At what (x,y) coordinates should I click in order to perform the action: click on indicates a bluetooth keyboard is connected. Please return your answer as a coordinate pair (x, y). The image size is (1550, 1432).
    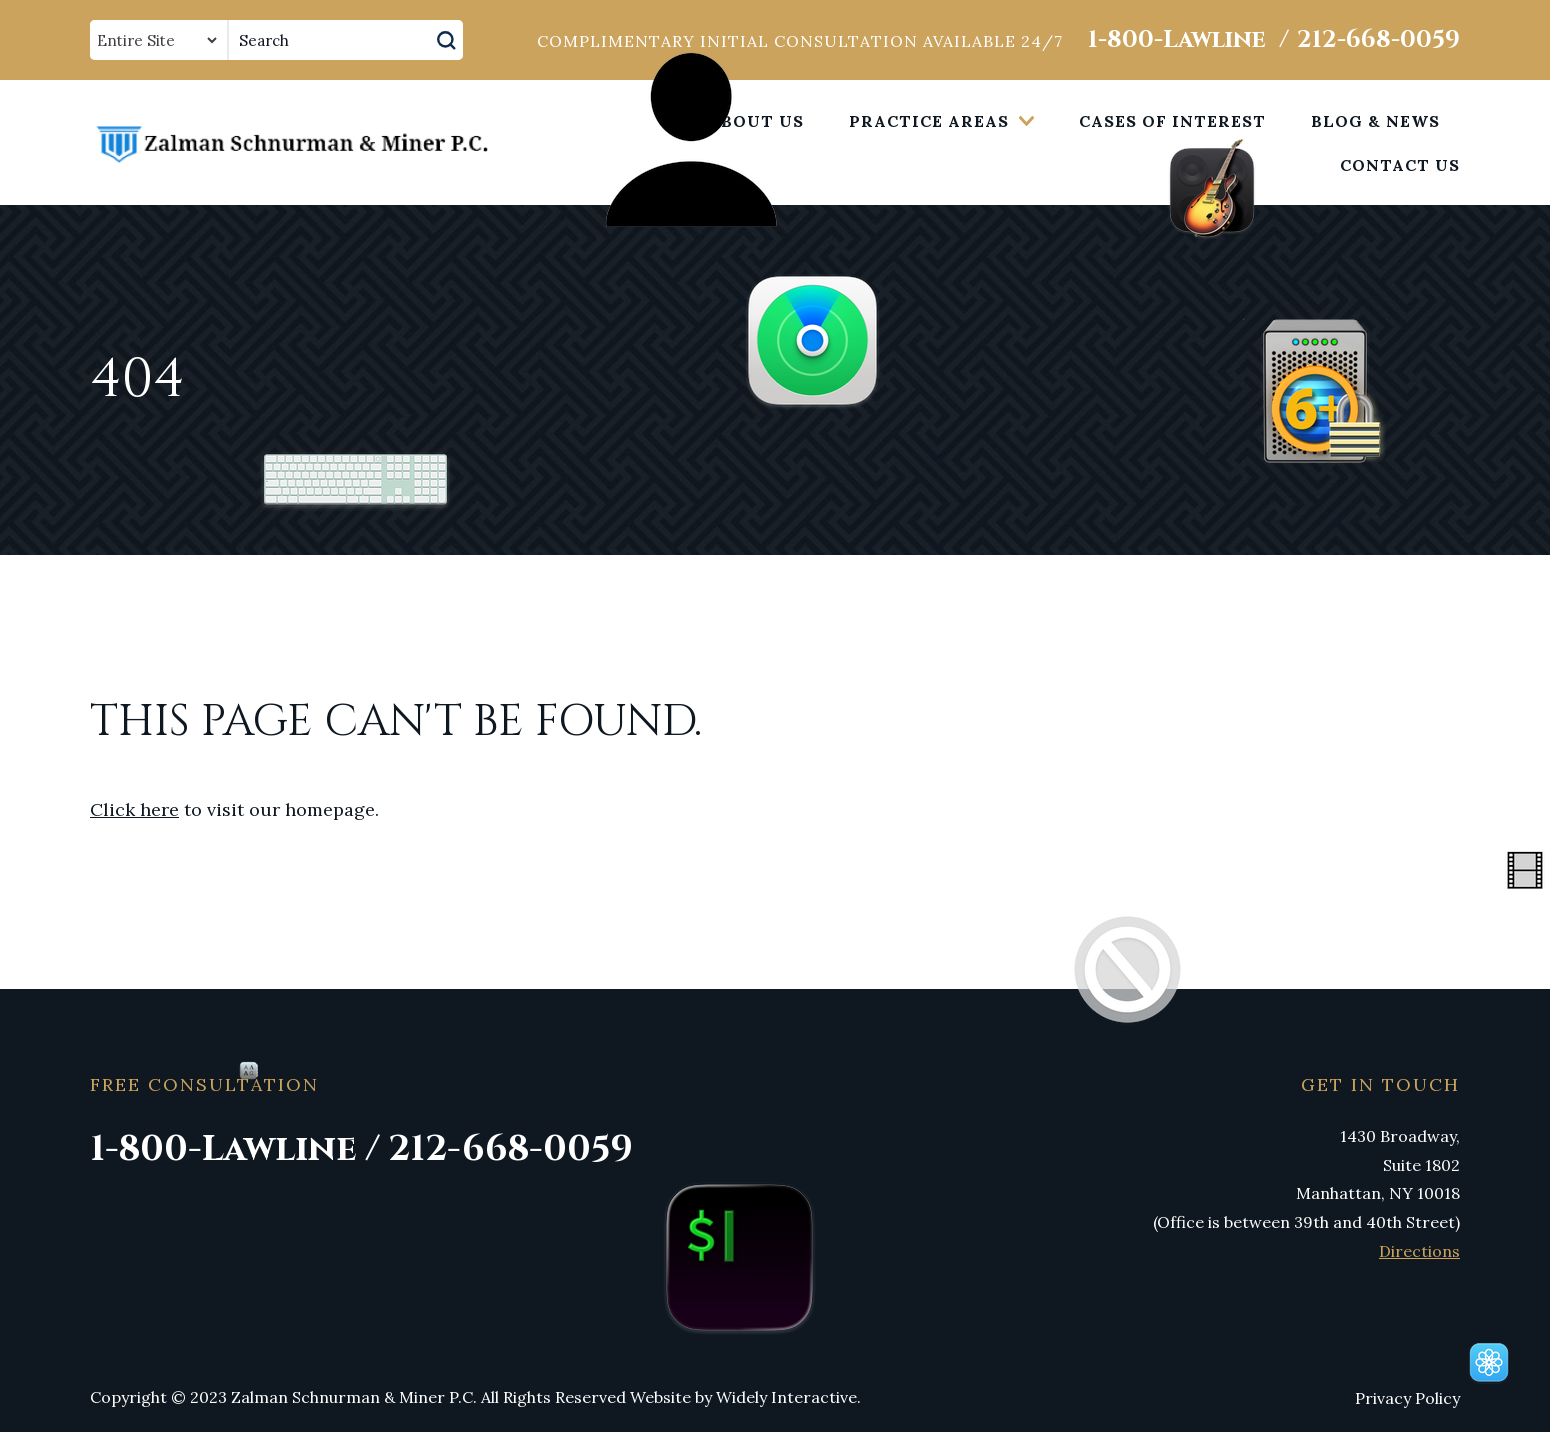
    Looking at the image, I should click on (355, 478).